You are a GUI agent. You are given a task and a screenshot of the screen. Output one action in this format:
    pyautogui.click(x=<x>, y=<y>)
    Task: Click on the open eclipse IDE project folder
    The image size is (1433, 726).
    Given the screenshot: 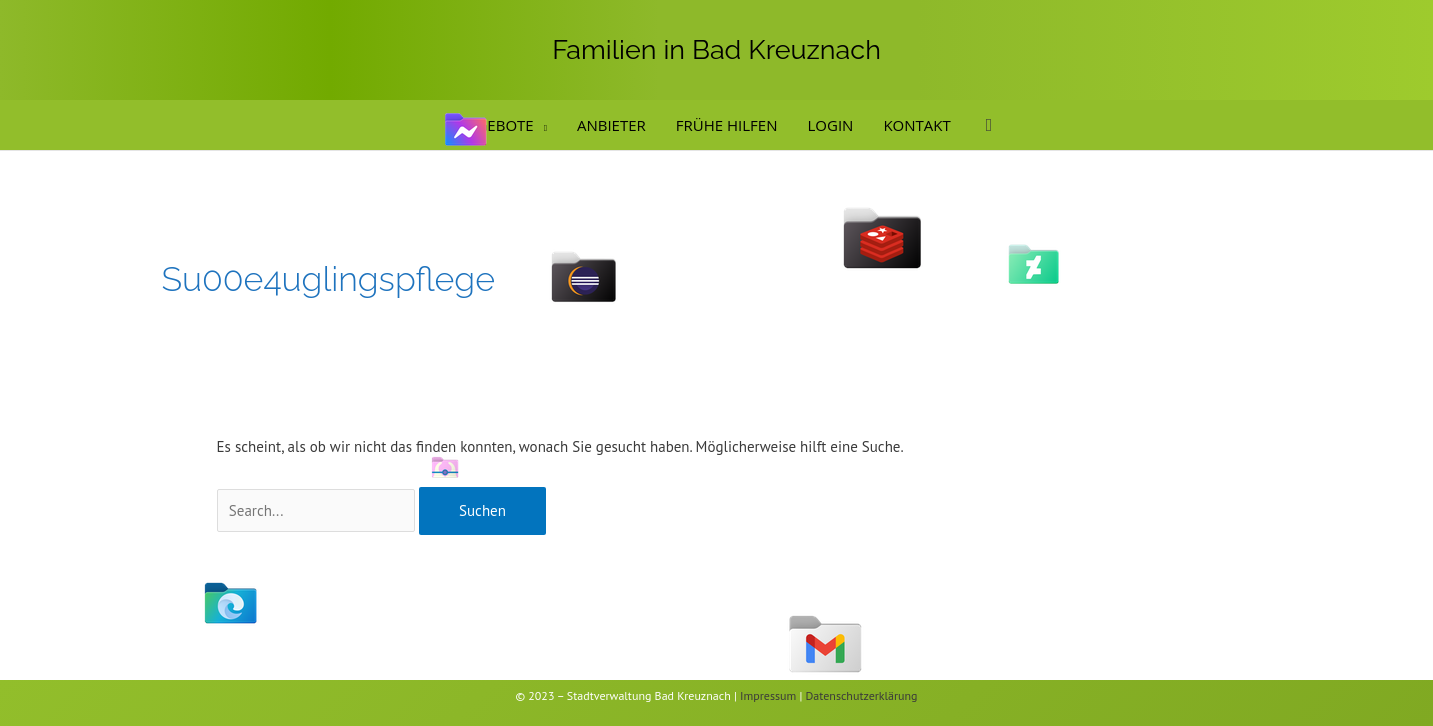 What is the action you would take?
    pyautogui.click(x=583, y=278)
    